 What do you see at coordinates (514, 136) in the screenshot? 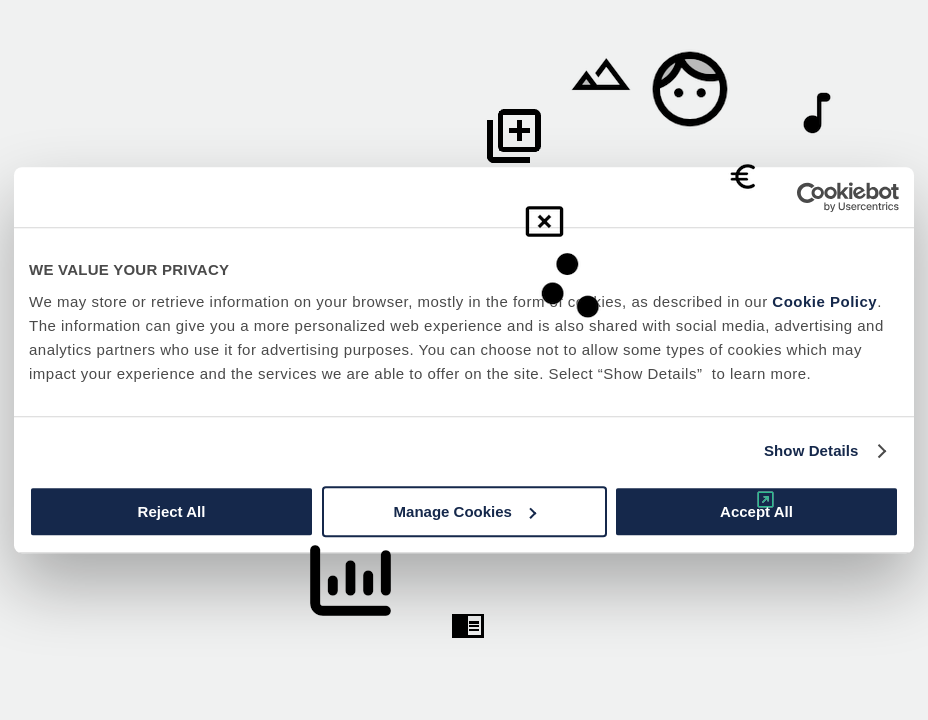
I see `add item to your library` at bounding box center [514, 136].